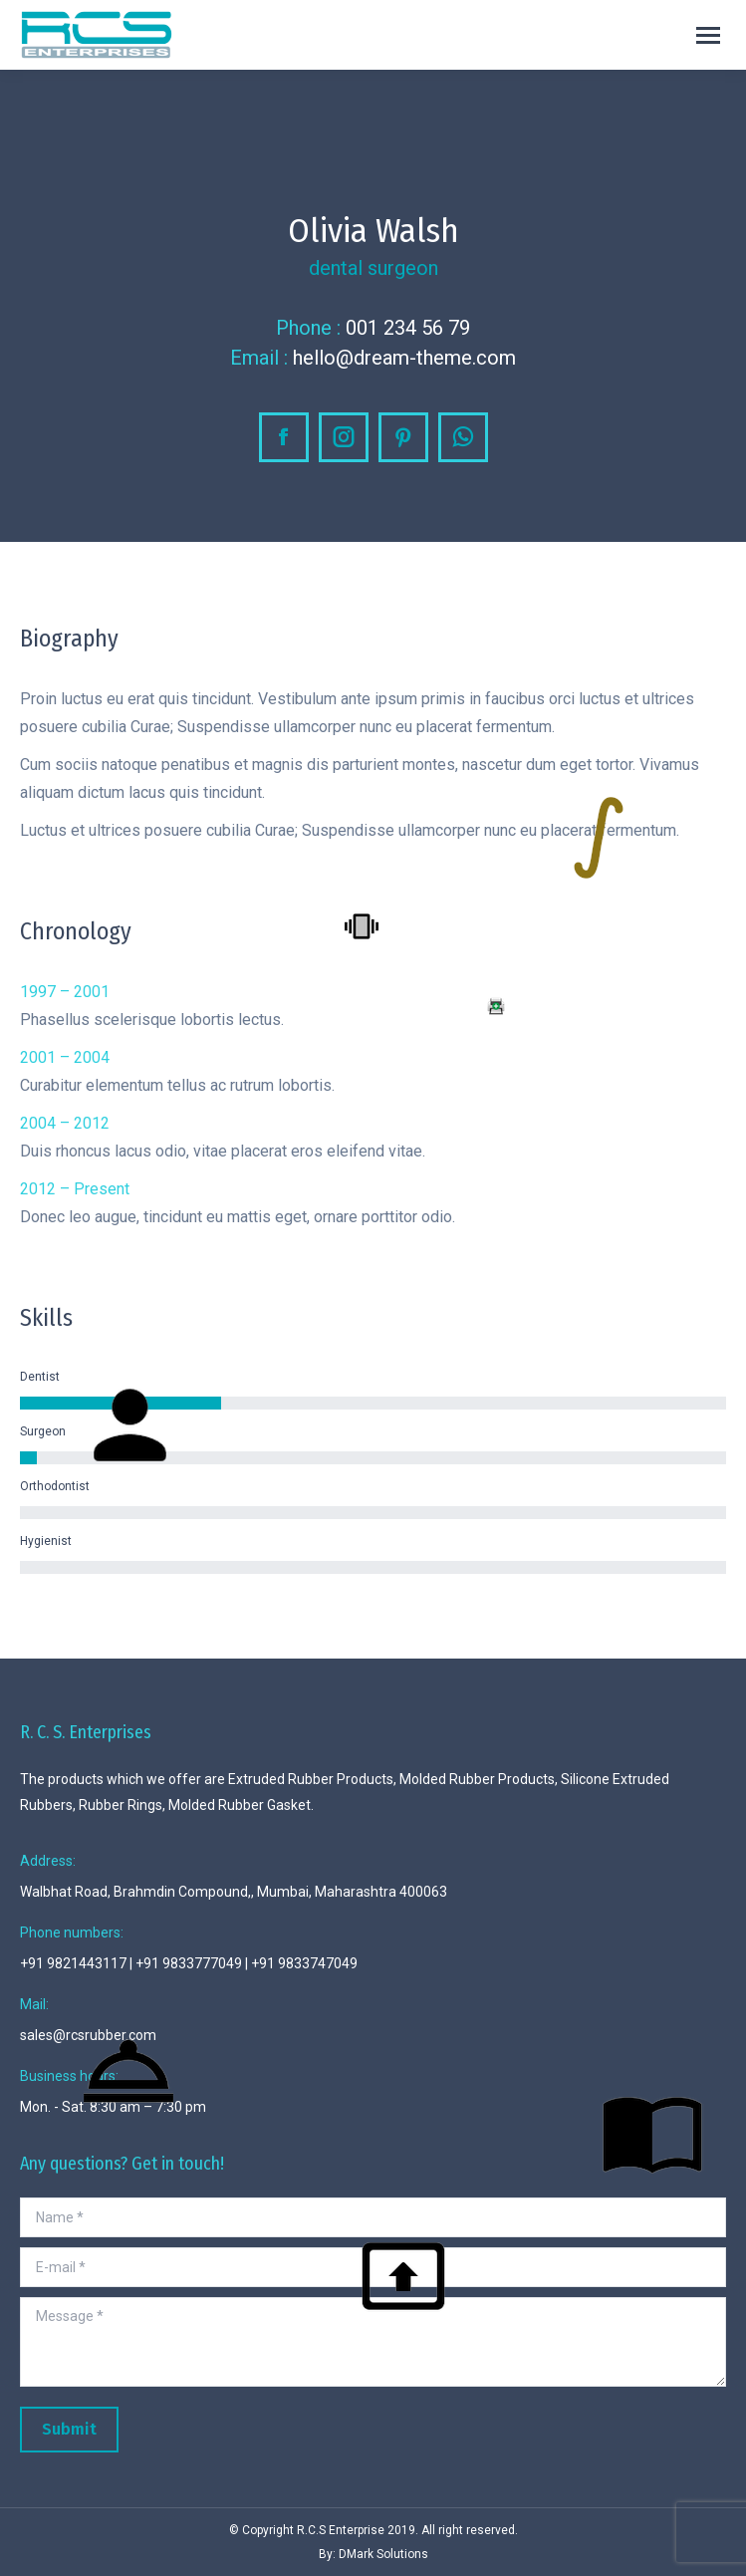 The width and height of the screenshot is (746, 2576). Describe the element at coordinates (129, 1424) in the screenshot. I see `view your profile` at that location.